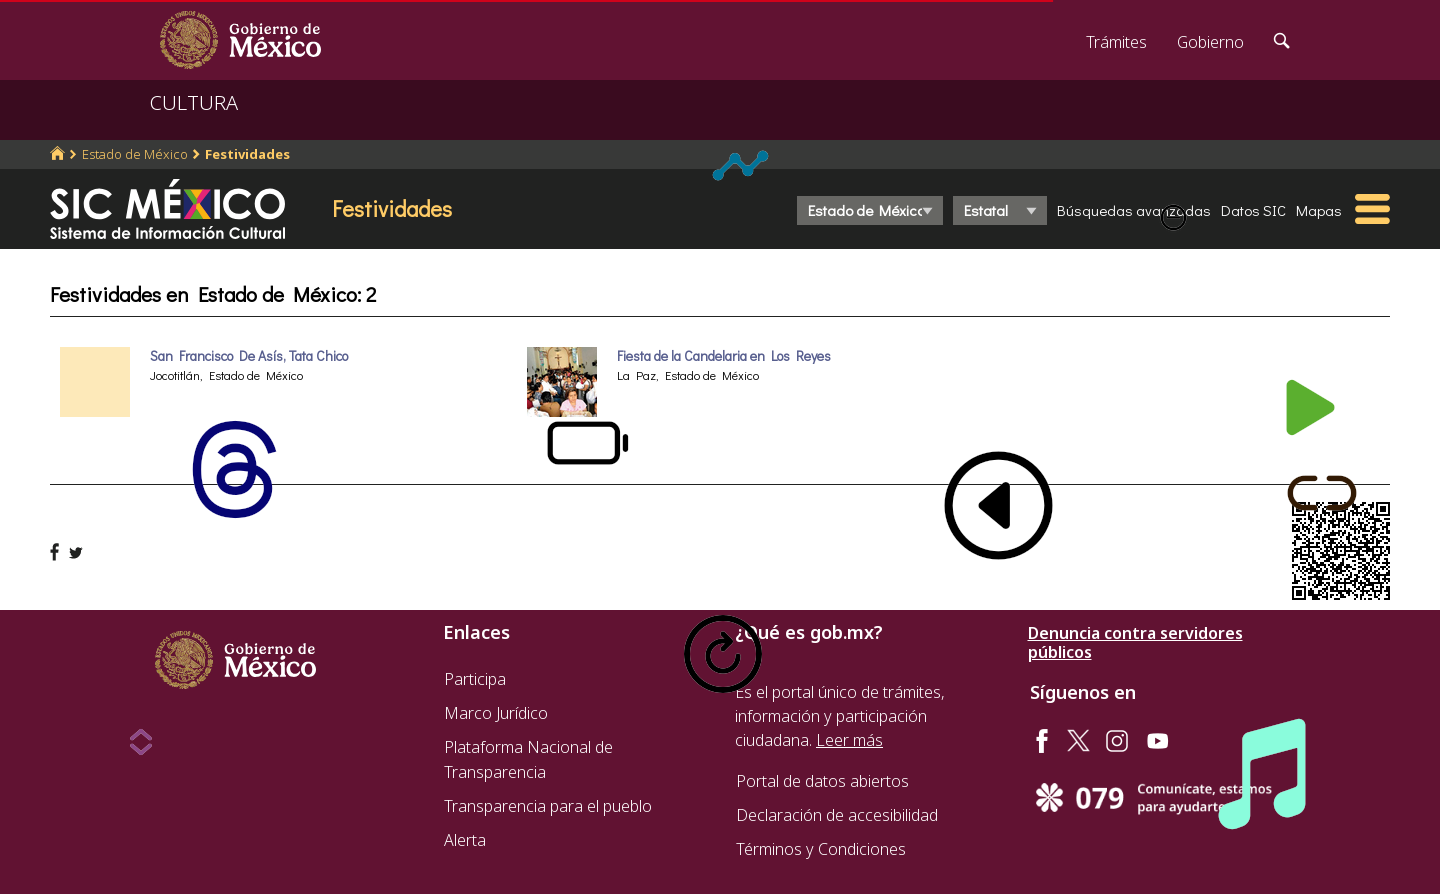  I want to click on play media or video content, so click(1310, 407).